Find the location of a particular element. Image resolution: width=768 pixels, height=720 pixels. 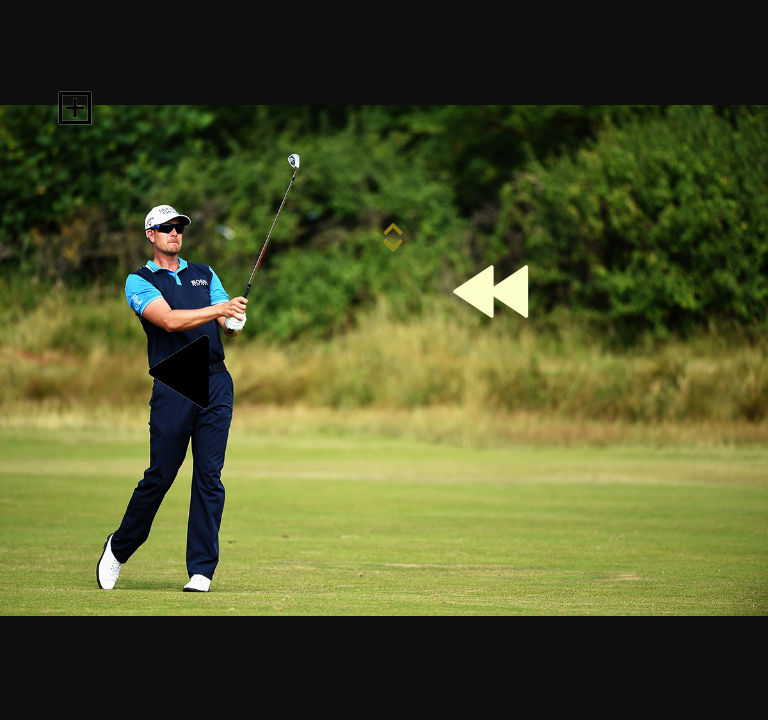

play media in reverse is located at coordinates (185, 372).